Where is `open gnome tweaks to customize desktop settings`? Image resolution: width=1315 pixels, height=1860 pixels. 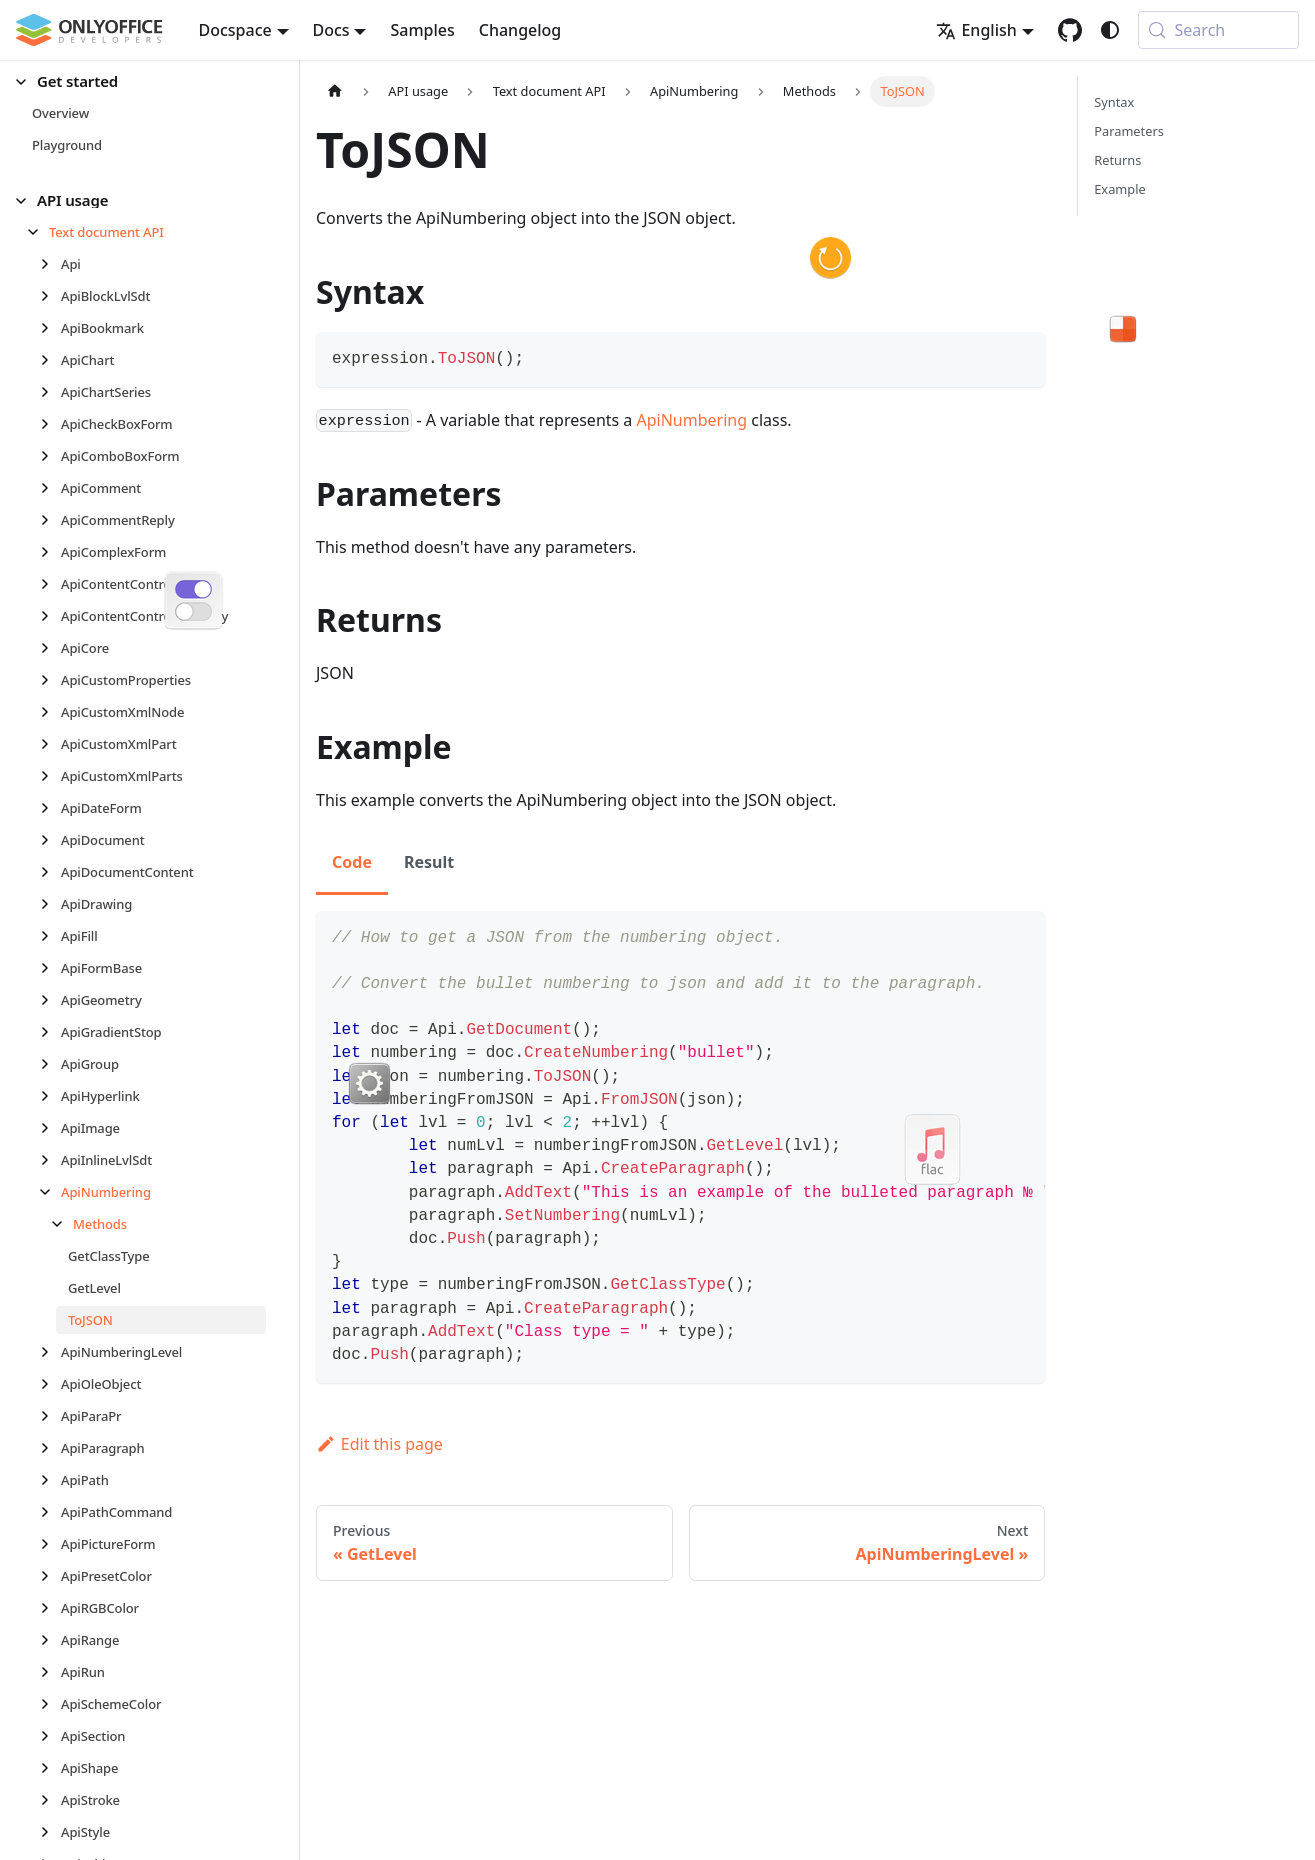
open gnome tweaks to customize desktop settings is located at coordinates (193, 600).